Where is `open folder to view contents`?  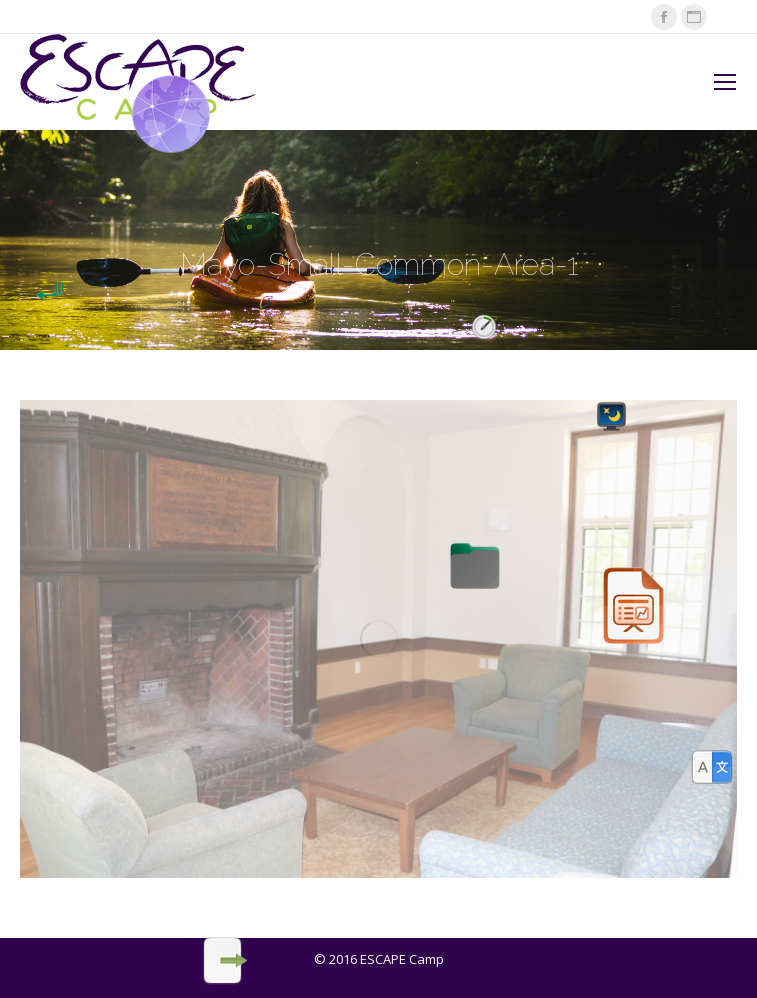 open folder to view contents is located at coordinates (475, 566).